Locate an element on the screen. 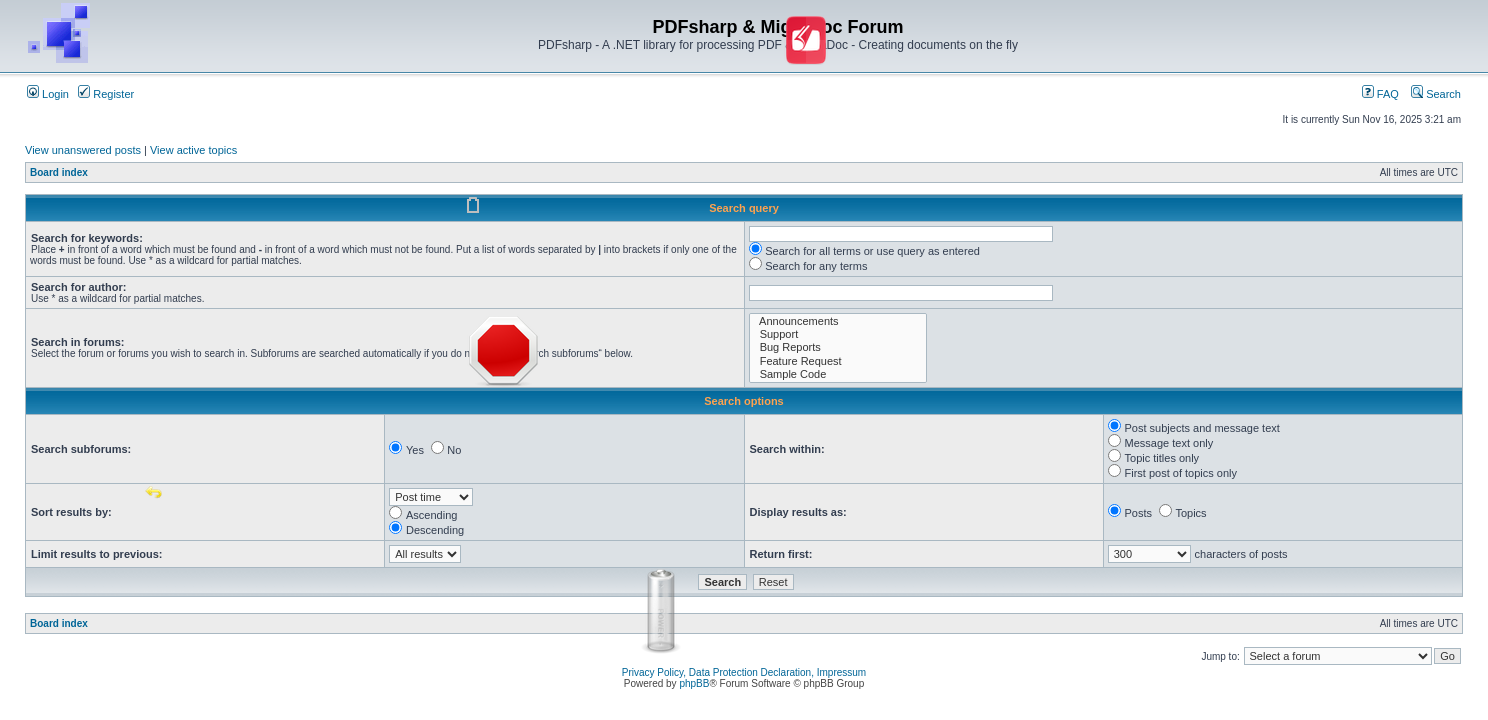 This screenshot has height=720, width=1488. postscript document file type indicator is located at coordinates (806, 40).